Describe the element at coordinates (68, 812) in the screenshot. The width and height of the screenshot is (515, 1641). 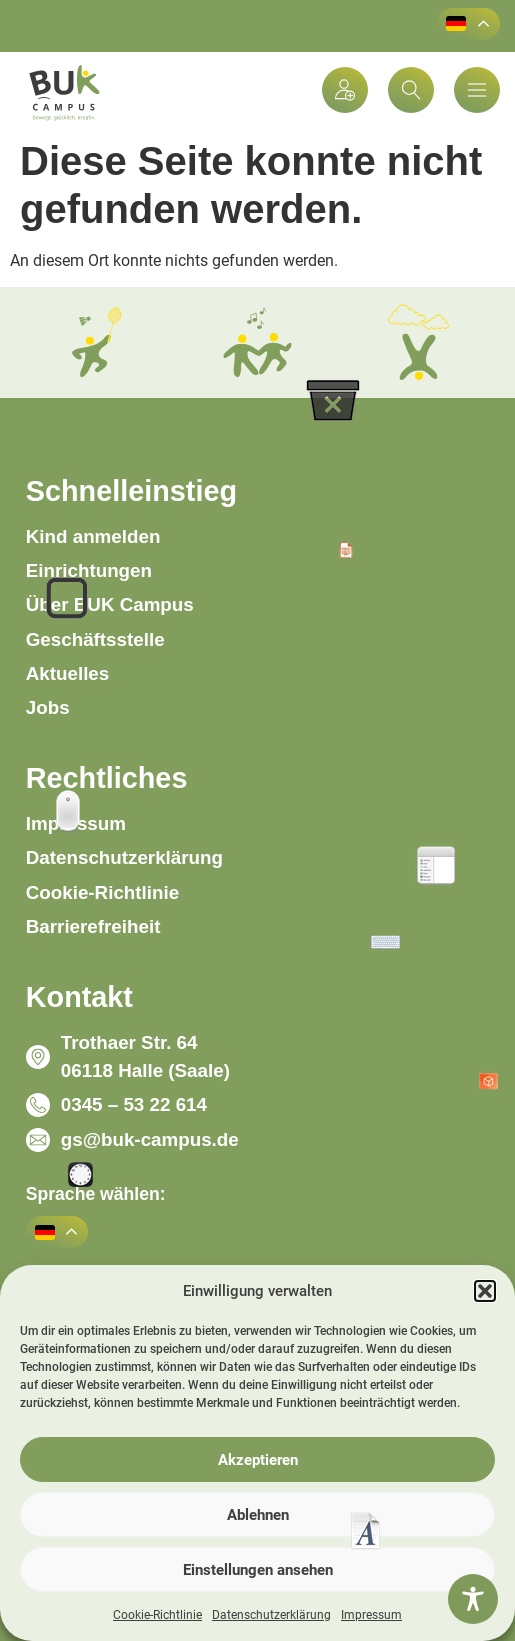
I see `connect a bluetooth mouse` at that location.